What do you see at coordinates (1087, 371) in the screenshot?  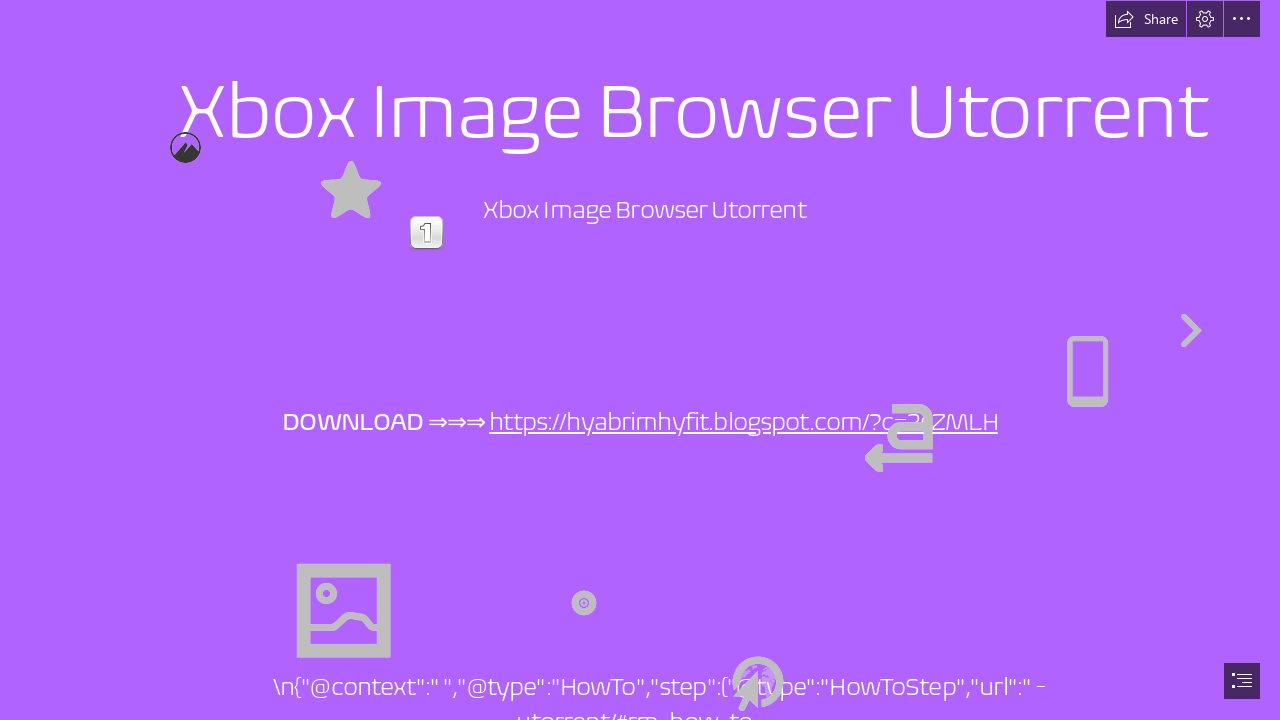 I see `indicates an iPhone or iOS device` at bounding box center [1087, 371].